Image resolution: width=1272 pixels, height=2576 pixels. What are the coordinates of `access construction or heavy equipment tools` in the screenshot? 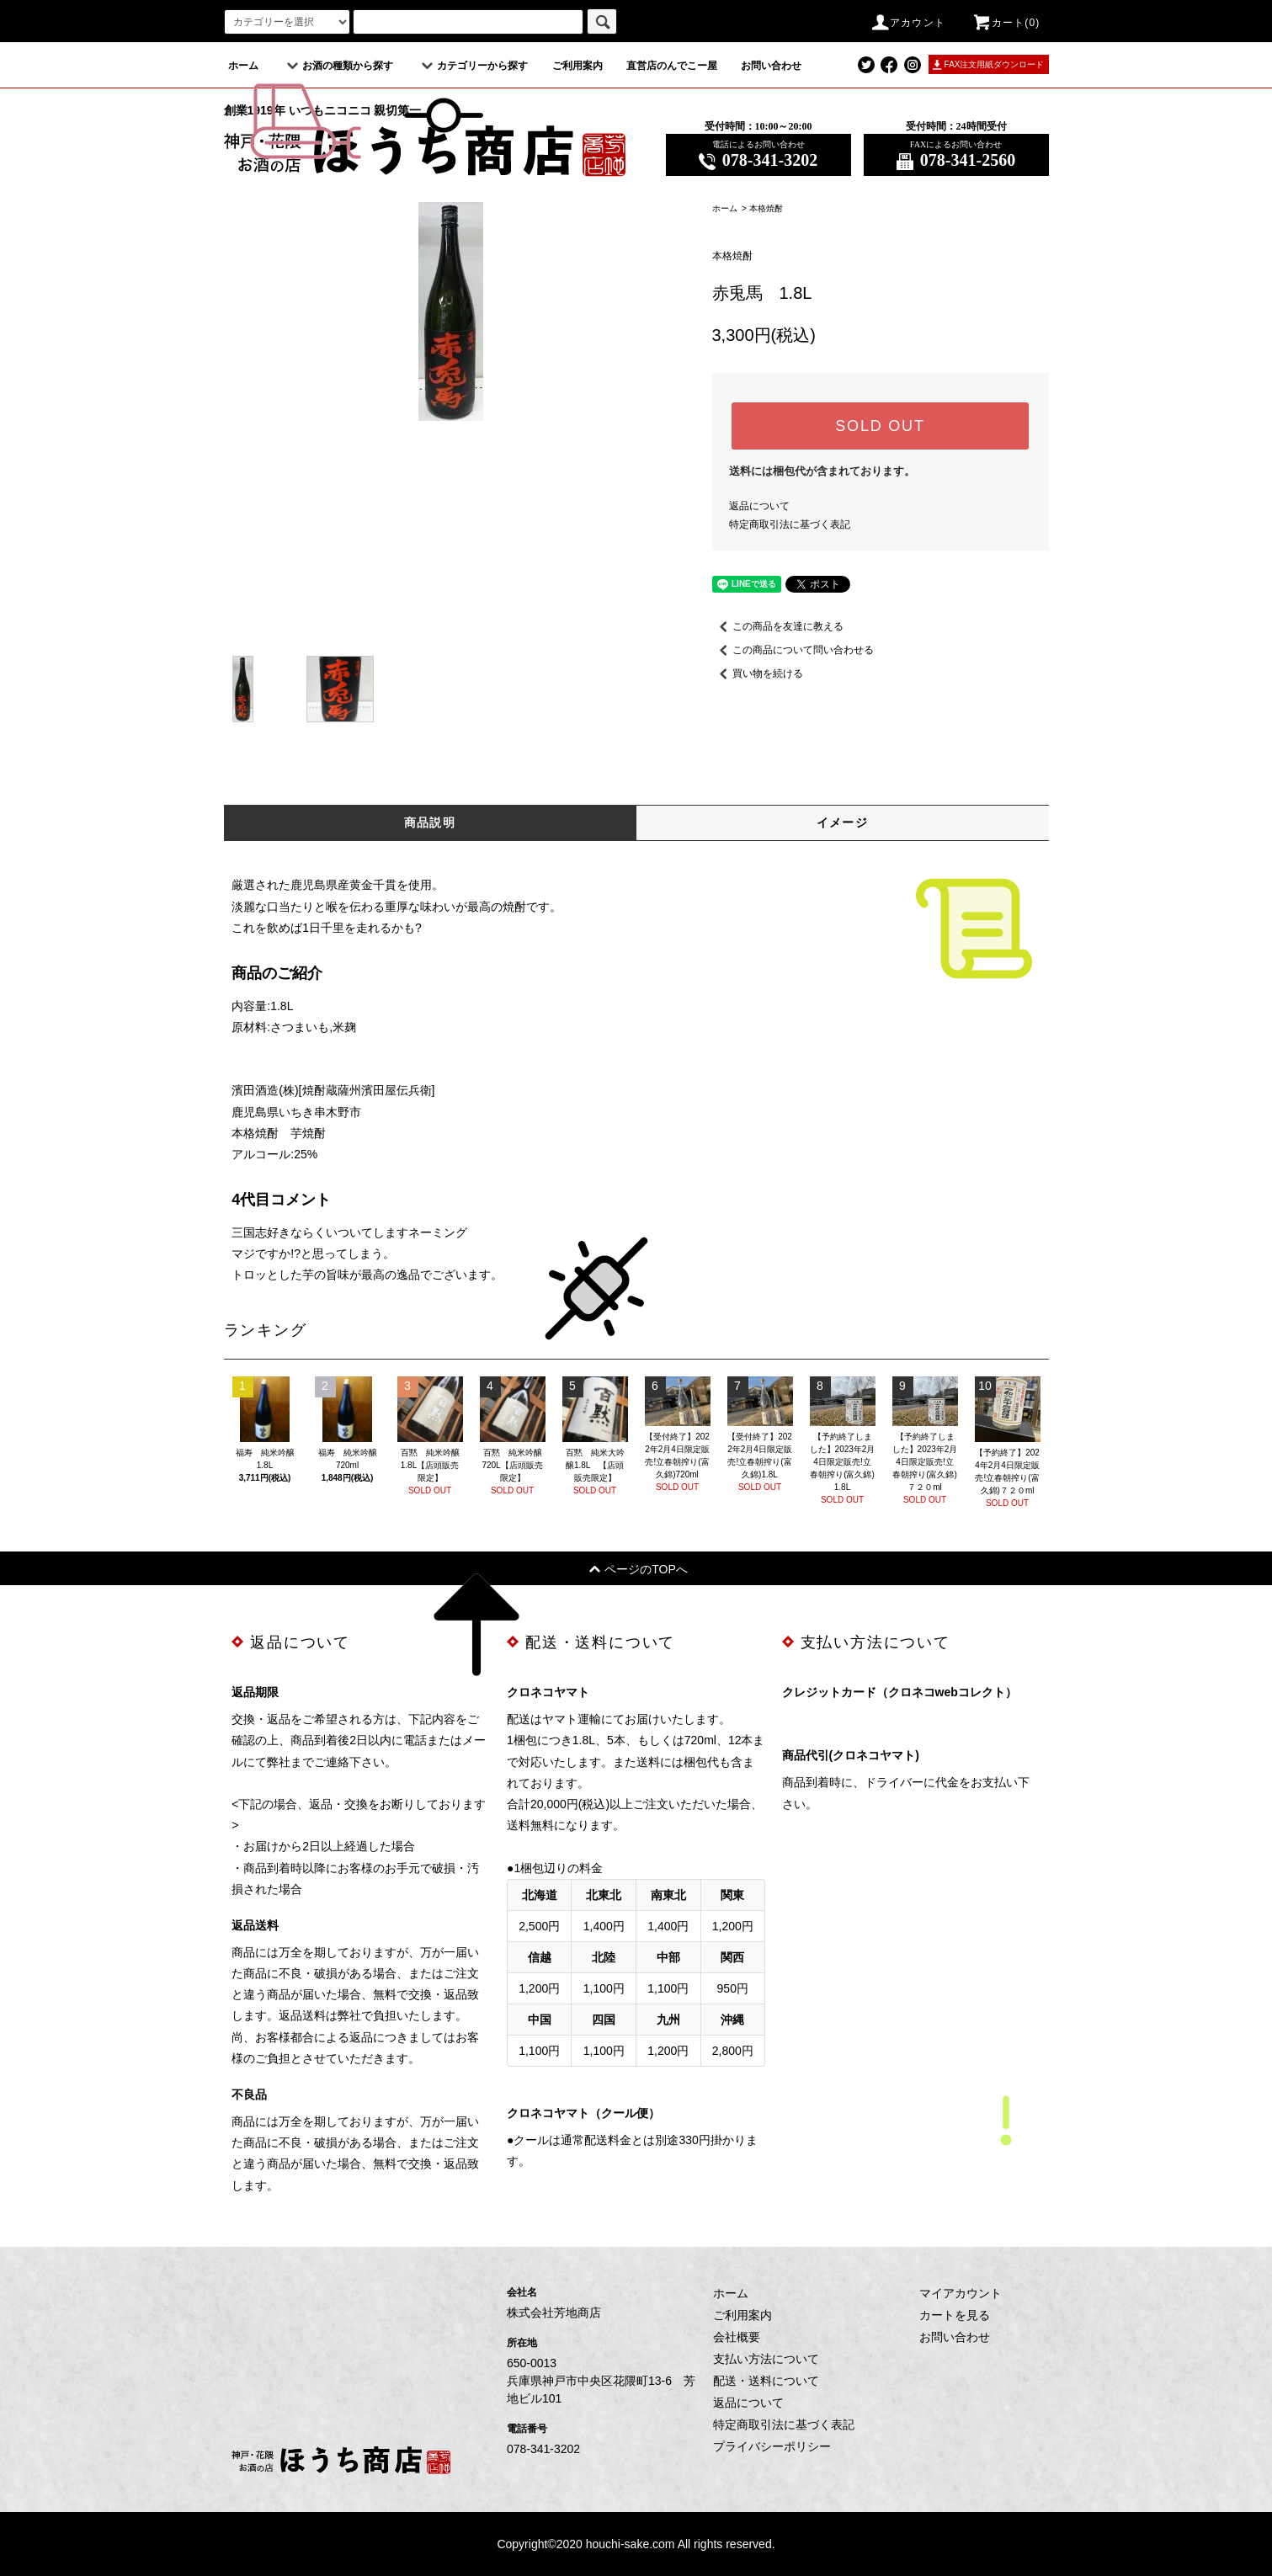 It's located at (306, 121).